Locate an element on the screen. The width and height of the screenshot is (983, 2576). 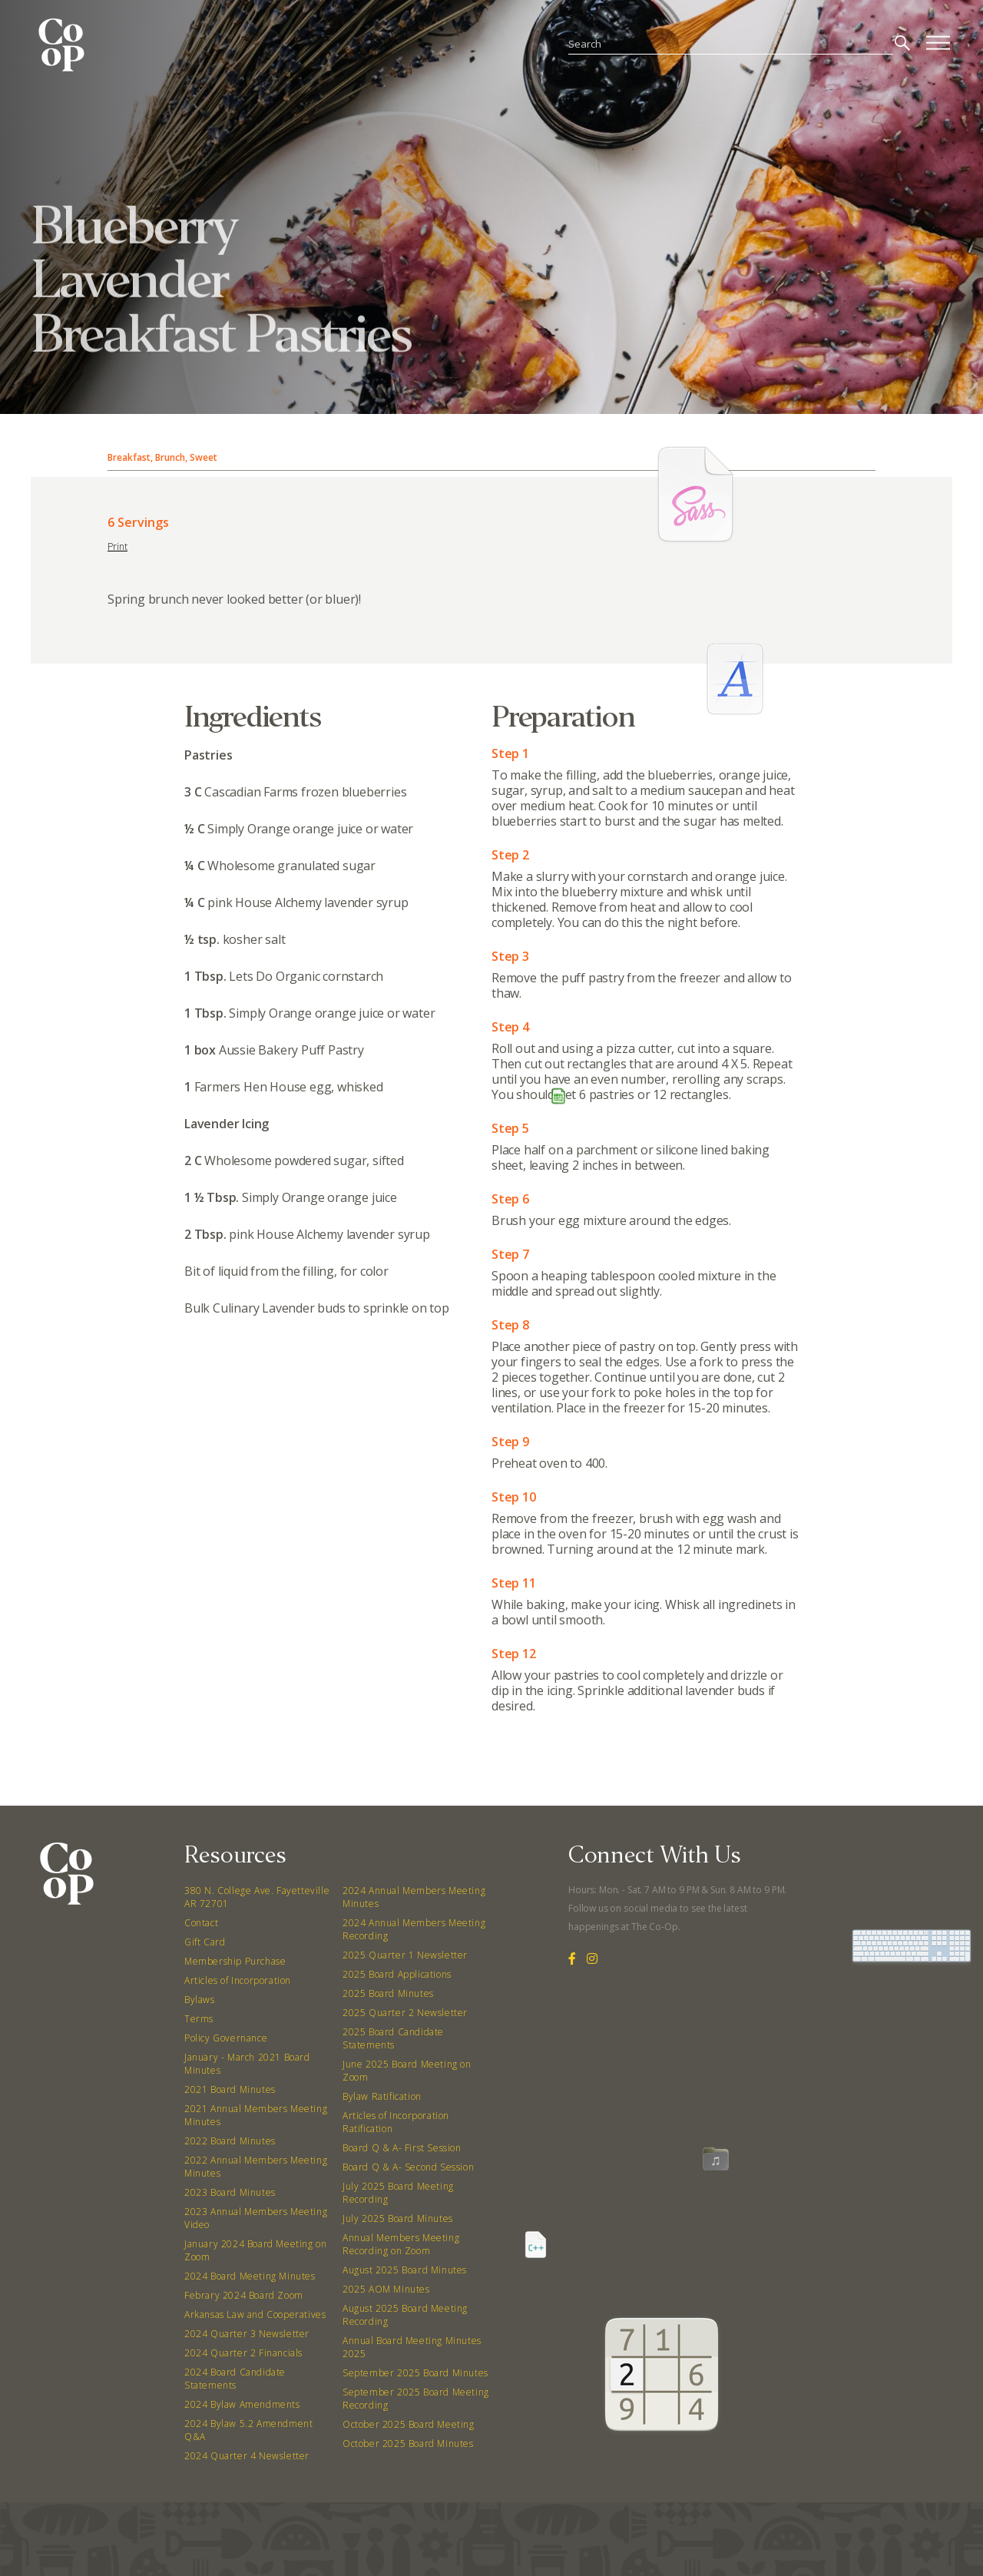
open your music folder is located at coordinates (716, 2159).